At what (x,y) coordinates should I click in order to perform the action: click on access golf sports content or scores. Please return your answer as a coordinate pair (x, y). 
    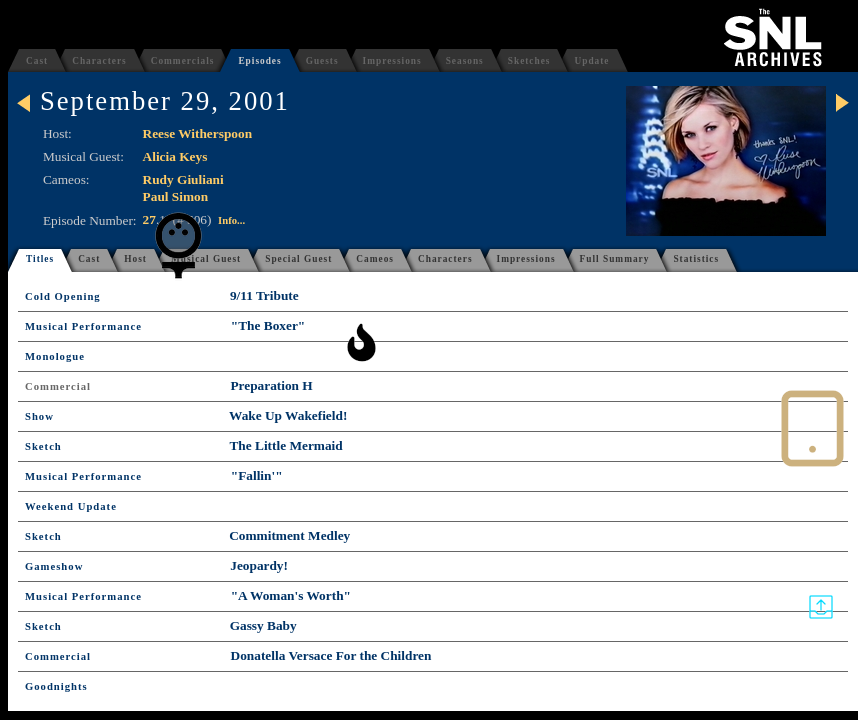
    Looking at the image, I should click on (178, 245).